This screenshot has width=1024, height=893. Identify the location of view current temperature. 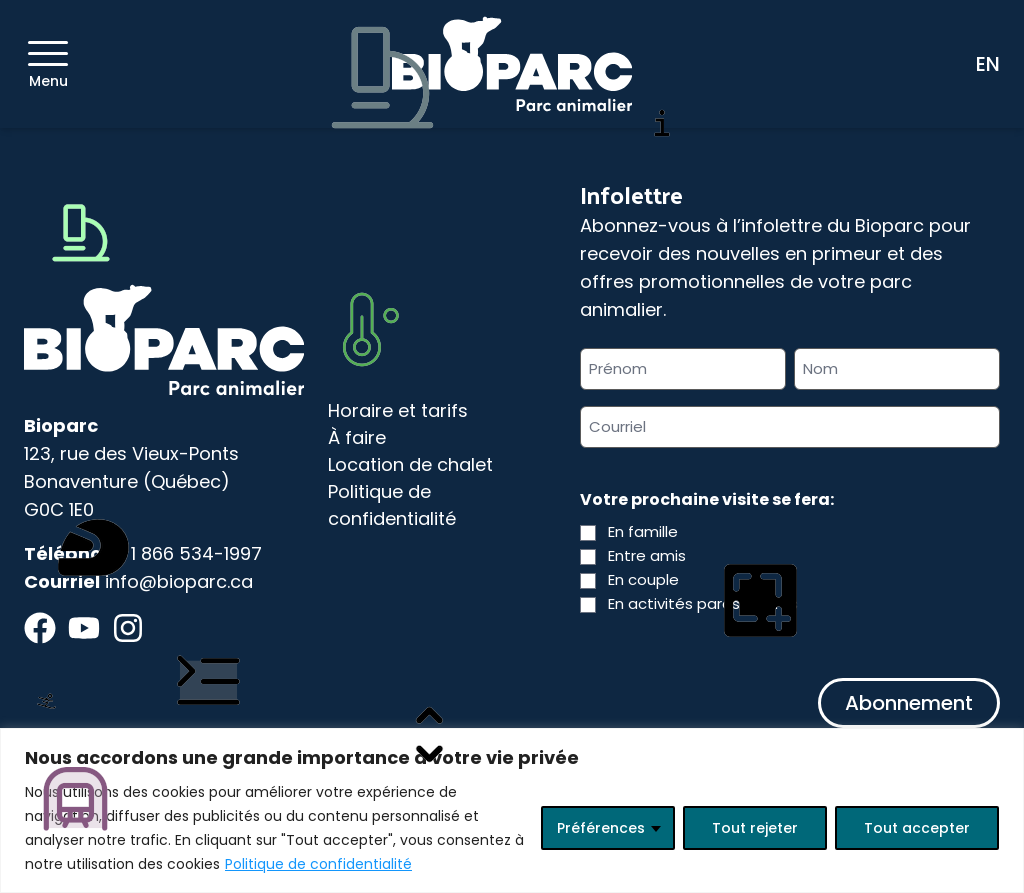
(364, 329).